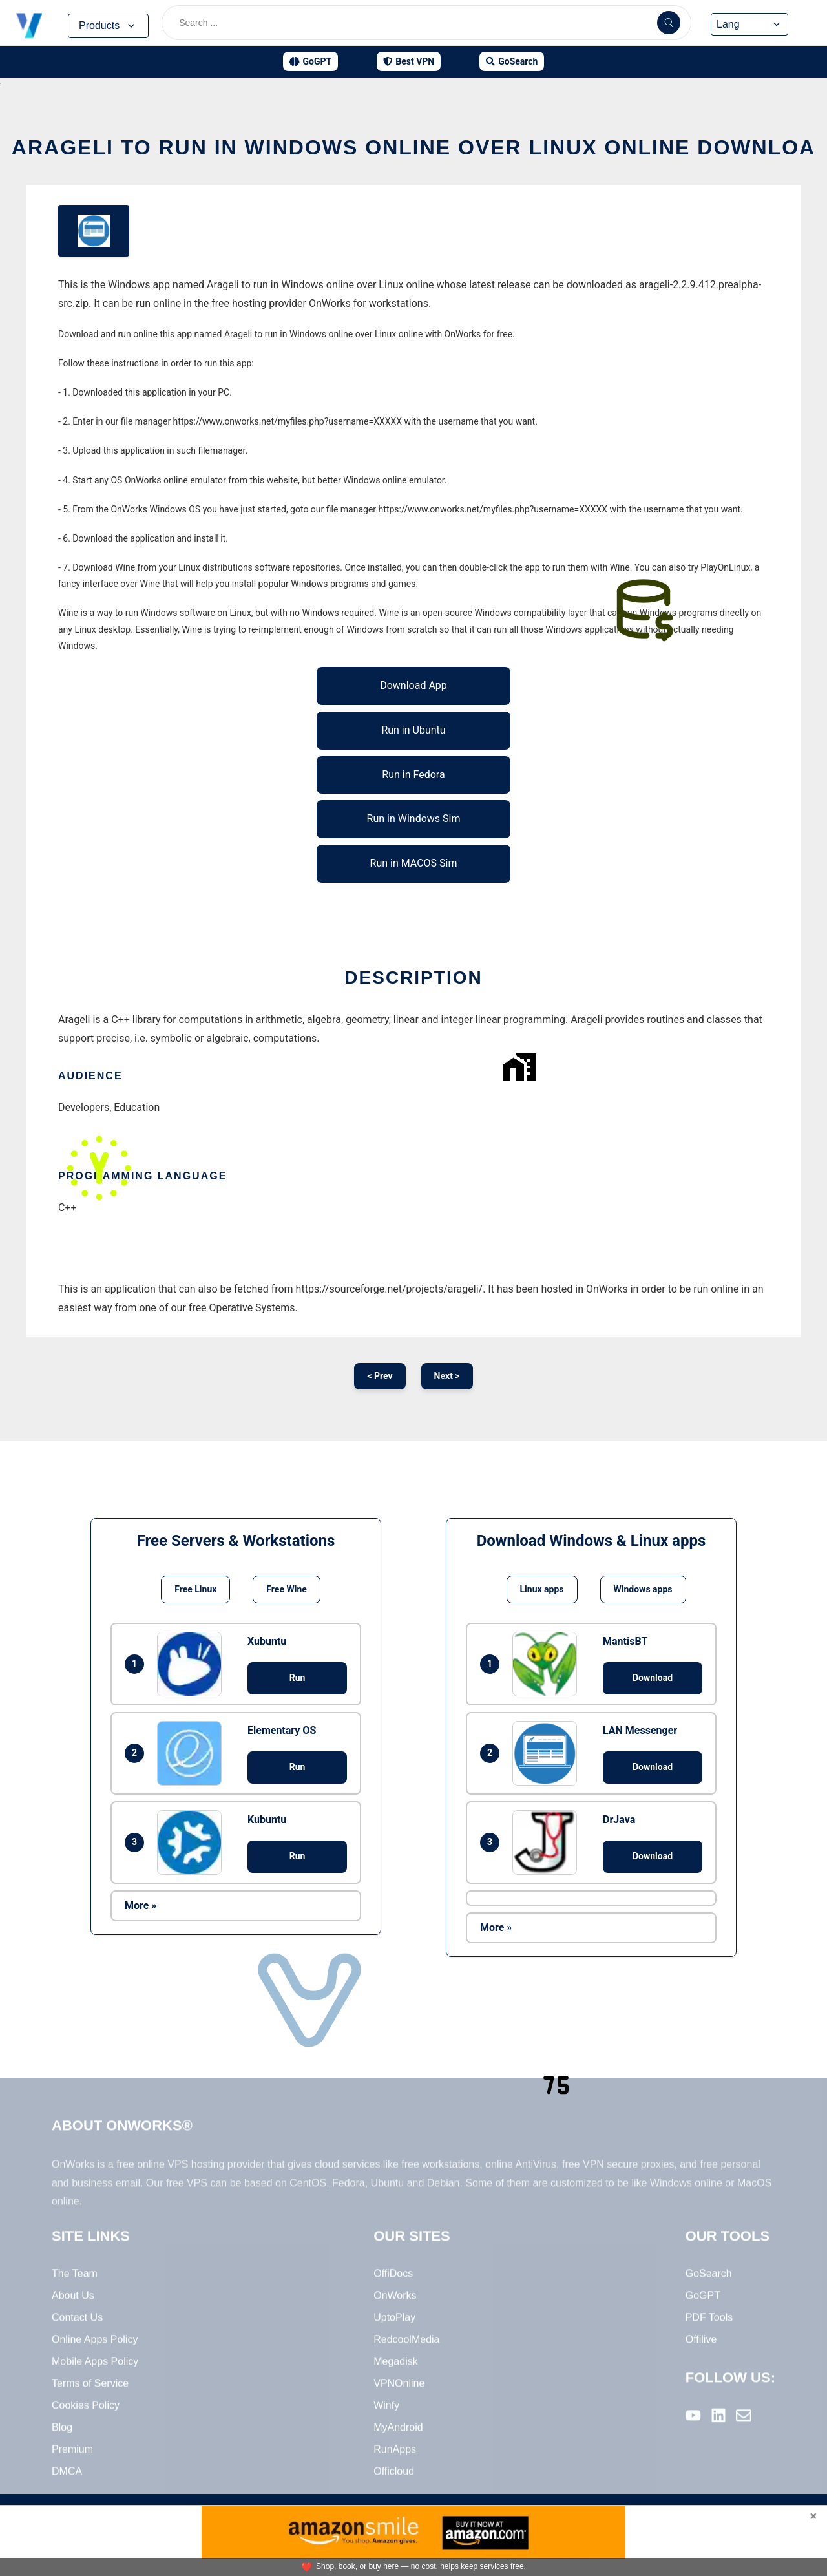 The width and height of the screenshot is (827, 2576). I want to click on open vivaldi browser, so click(309, 2000).